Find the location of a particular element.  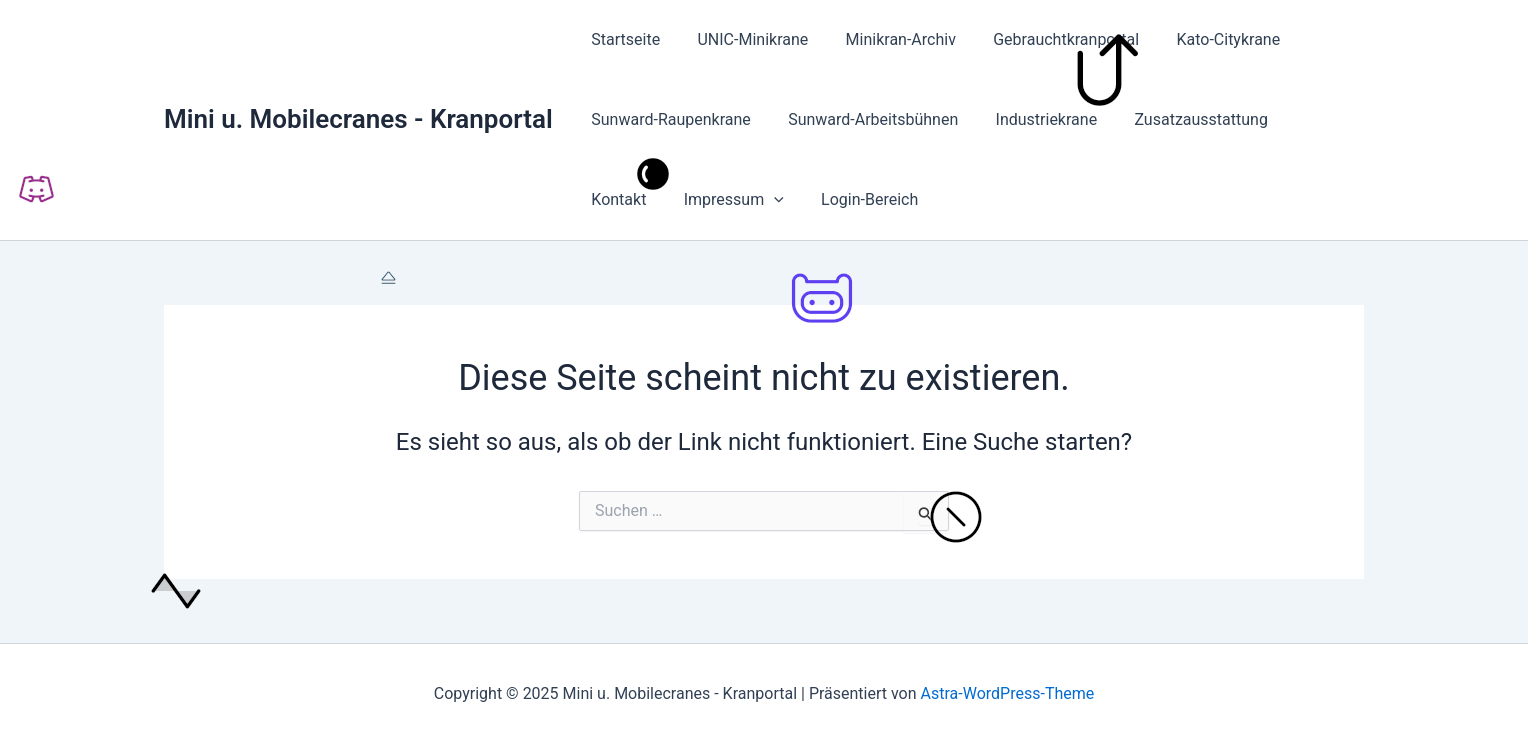

eject media or disc is located at coordinates (388, 278).